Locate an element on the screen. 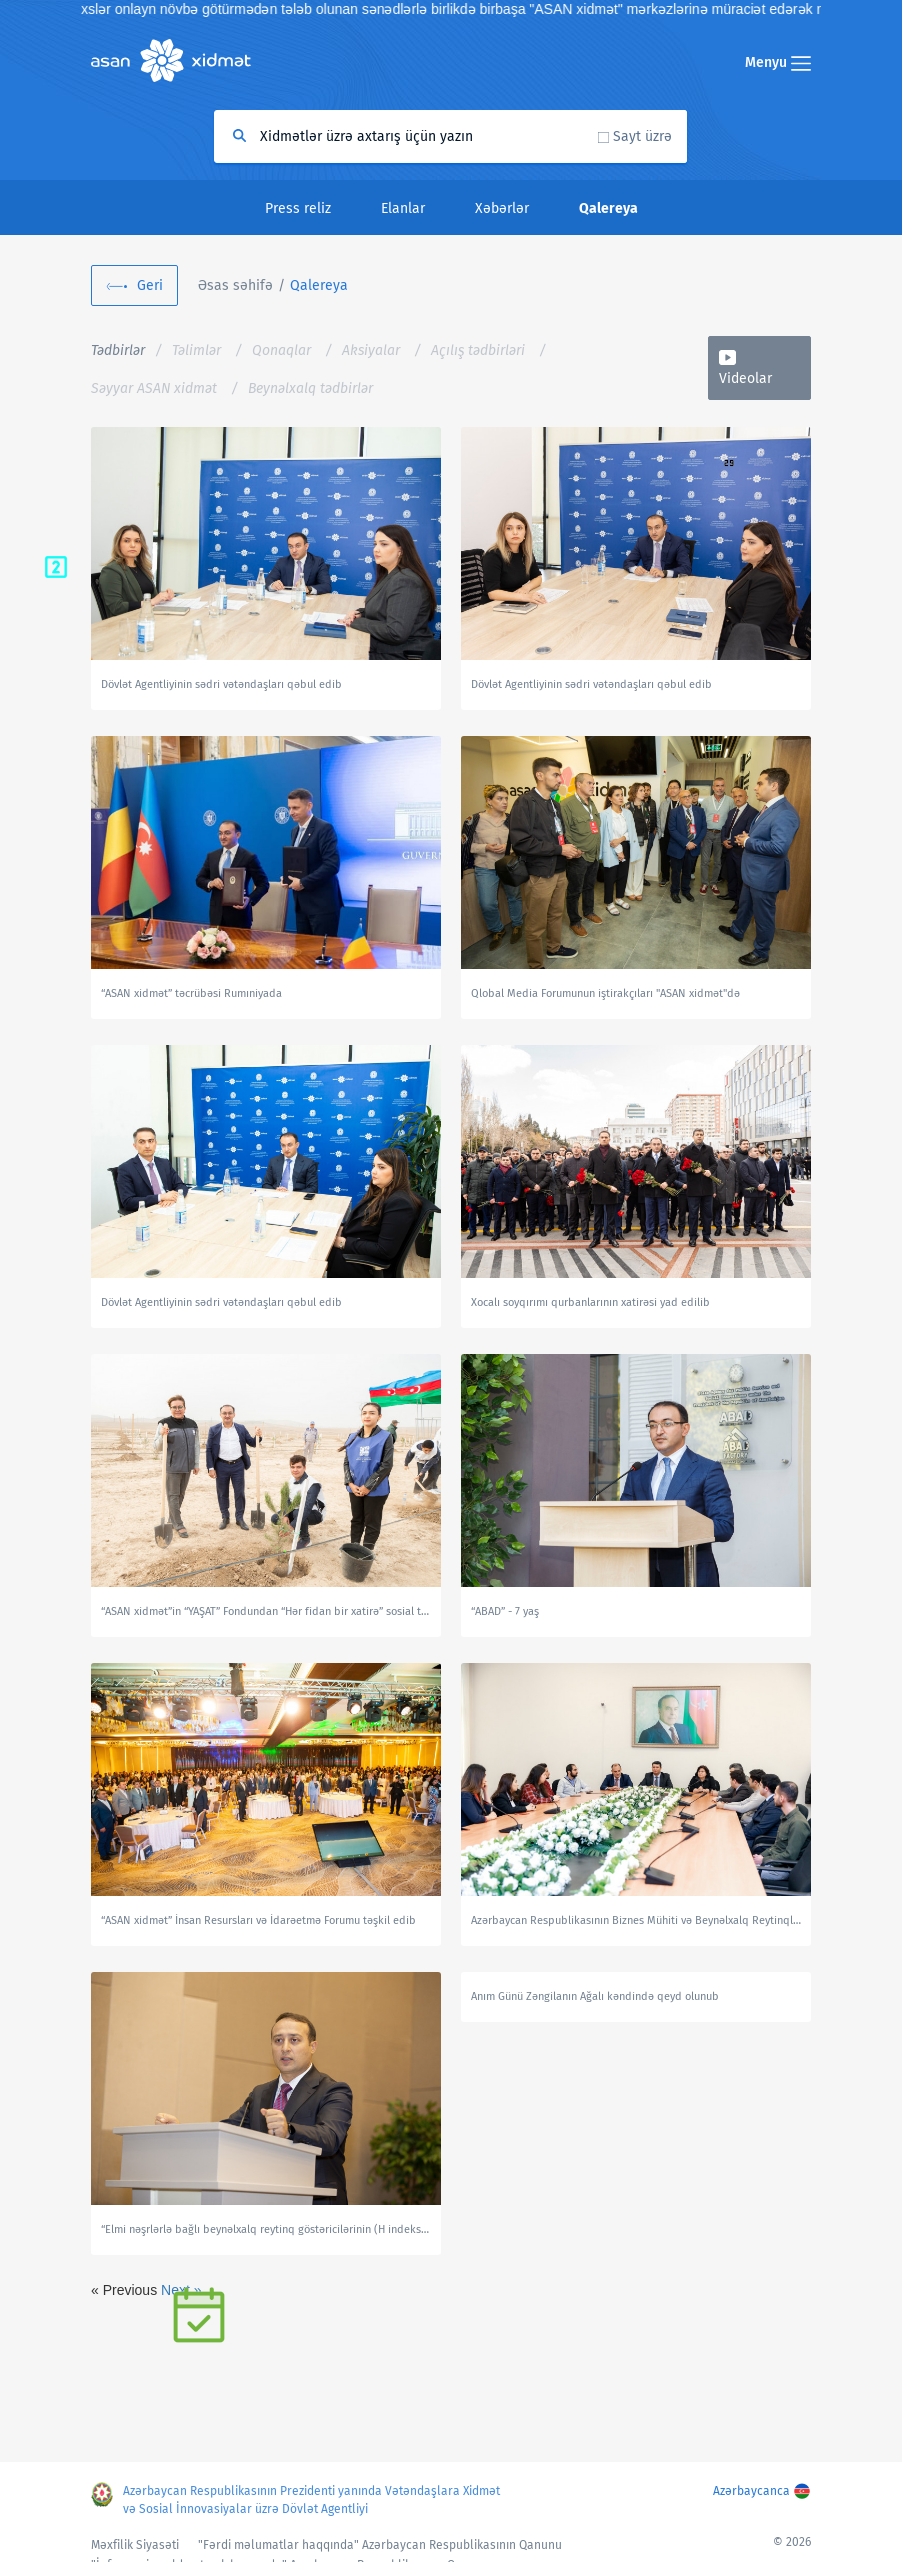 The height and width of the screenshot is (2562, 902). indicates step two in a numbered sequence is located at coordinates (56, 567).